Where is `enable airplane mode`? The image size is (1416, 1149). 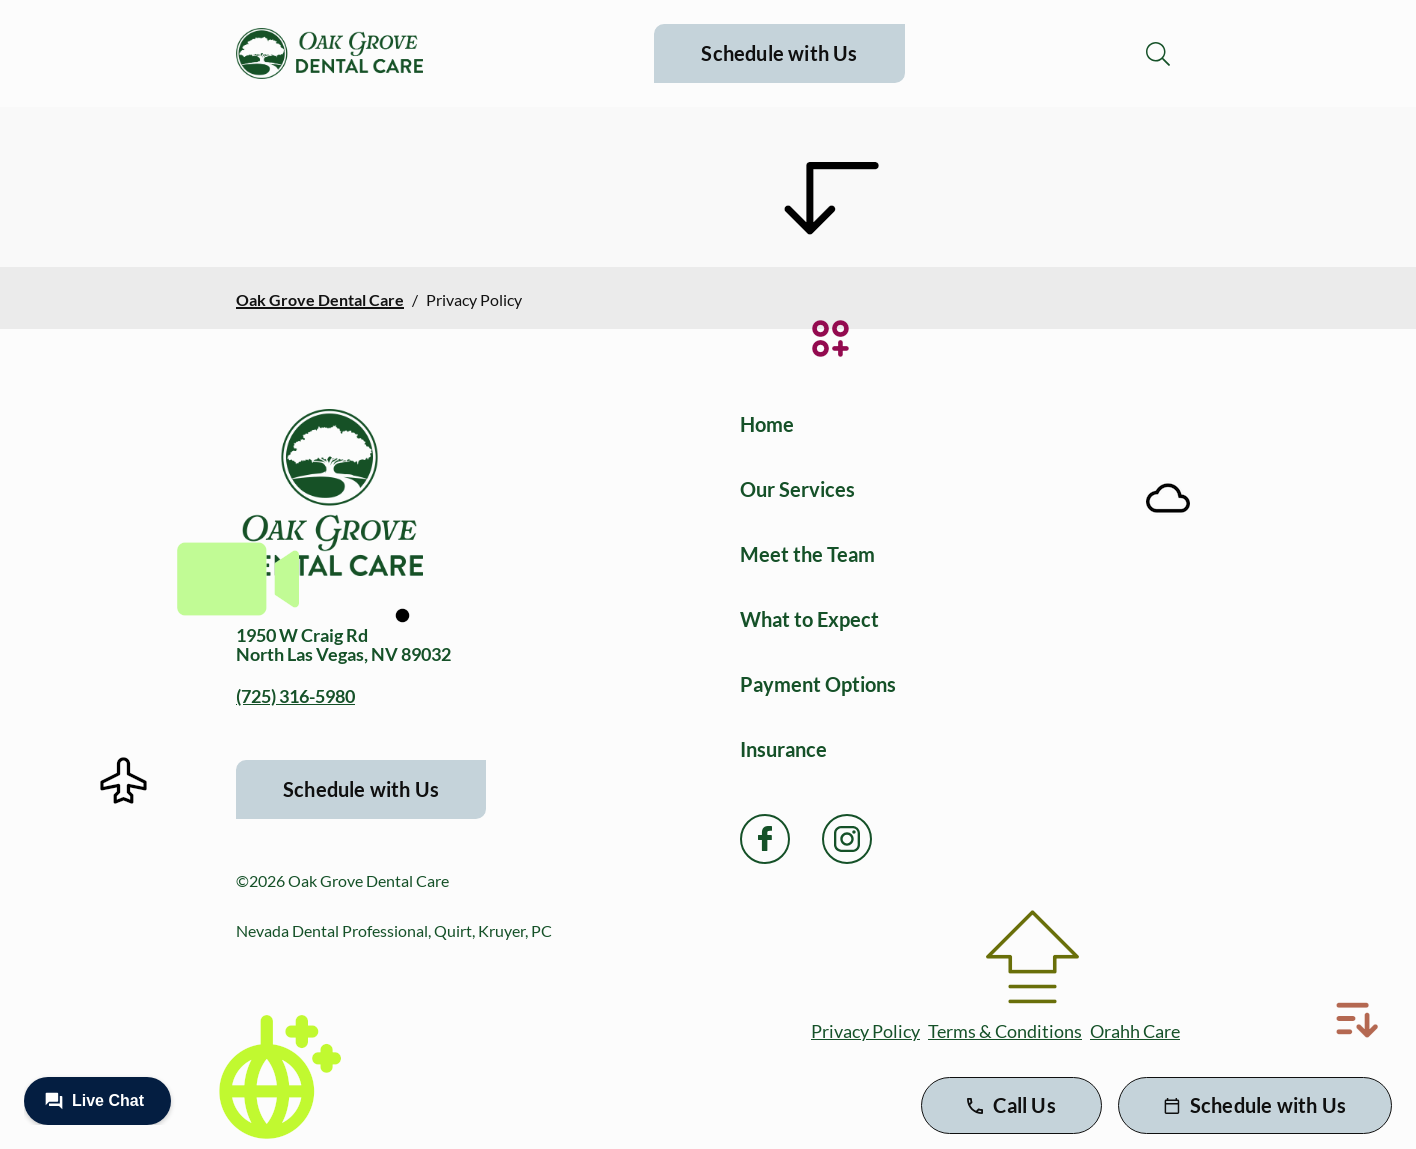
enable airplane mode is located at coordinates (123, 780).